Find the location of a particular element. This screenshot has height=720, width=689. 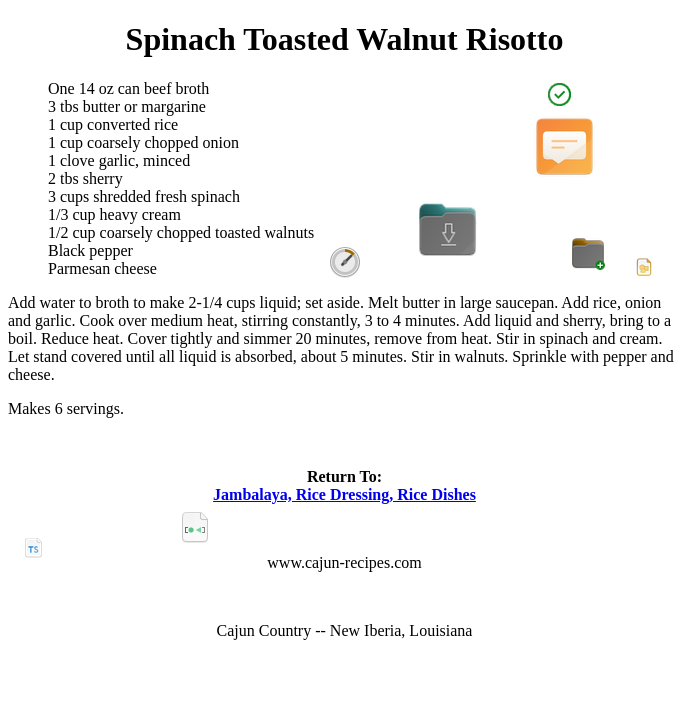

open sysprof system profiler is located at coordinates (345, 262).